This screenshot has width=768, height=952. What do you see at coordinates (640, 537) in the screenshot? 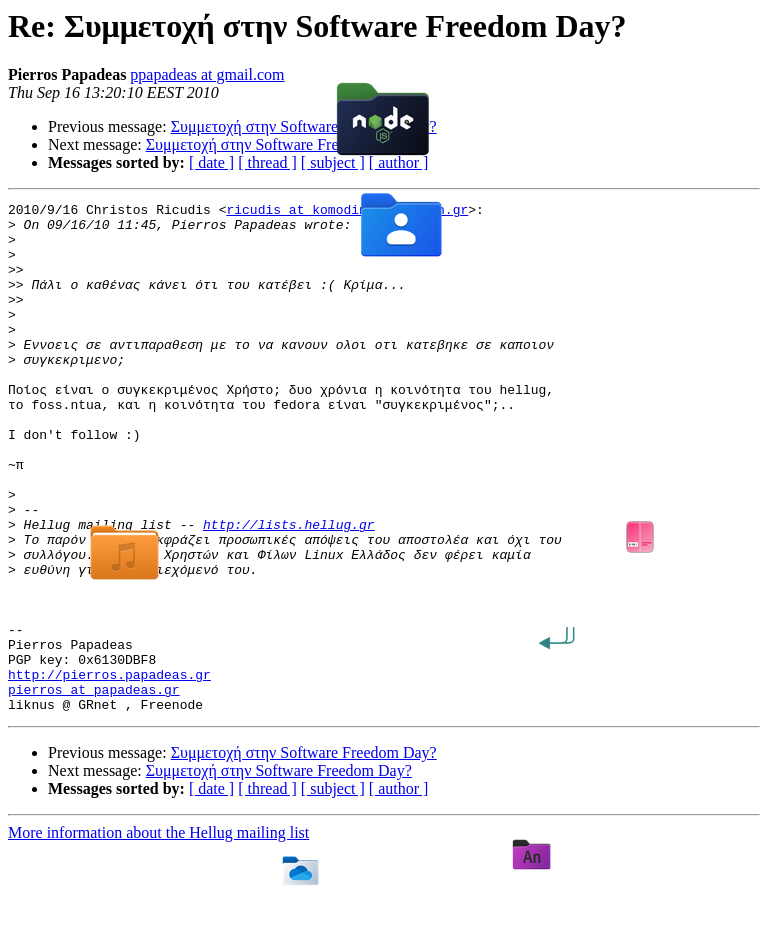
I see `a debian software package file` at bounding box center [640, 537].